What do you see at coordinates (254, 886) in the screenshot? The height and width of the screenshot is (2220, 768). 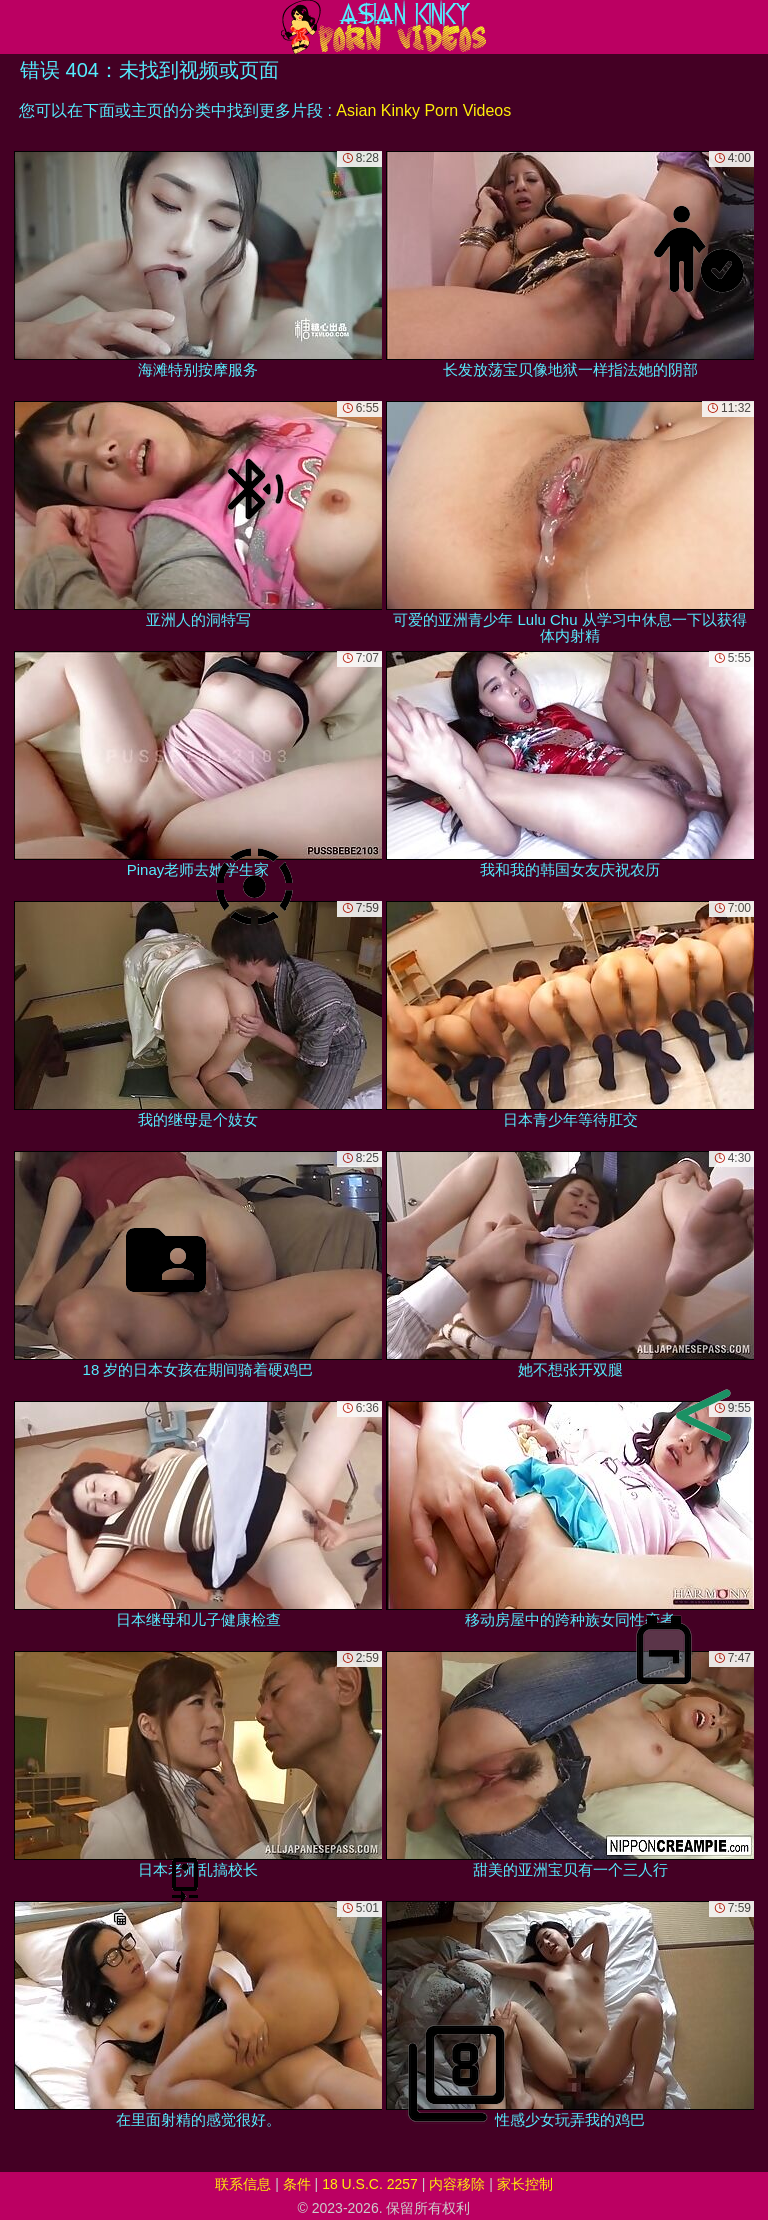 I see `apply tilt-shift blur effect to photo` at bounding box center [254, 886].